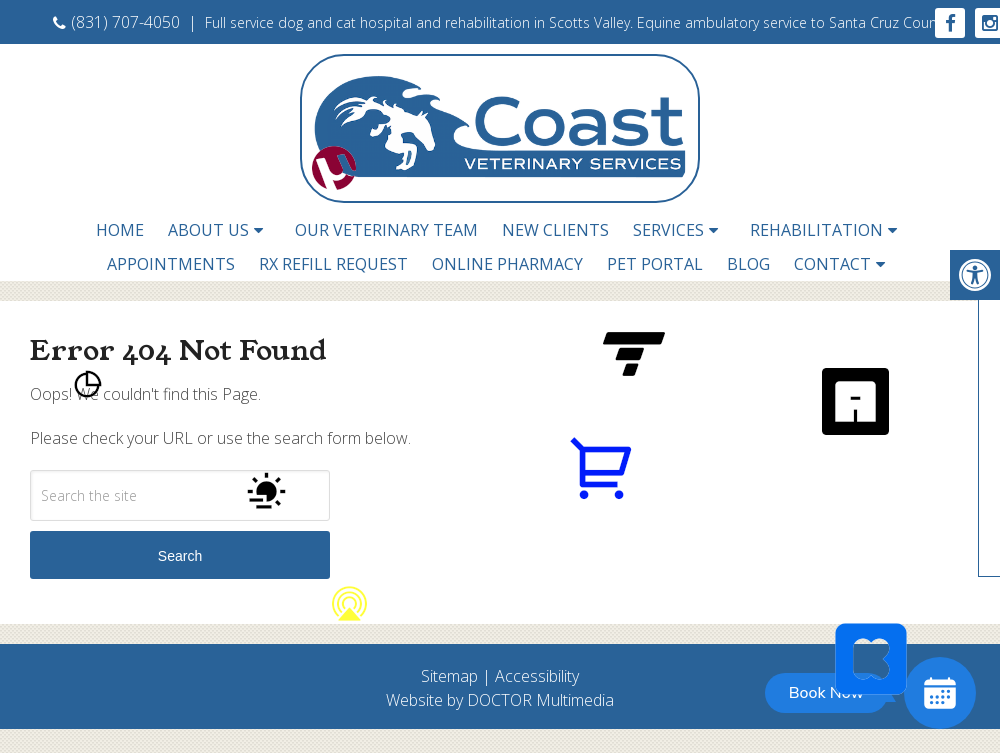 The height and width of the screenshot is (753, 1000). Describe the element at coordinates (334, 168) in the screenshot. I see `open µTorrent application` at that location.